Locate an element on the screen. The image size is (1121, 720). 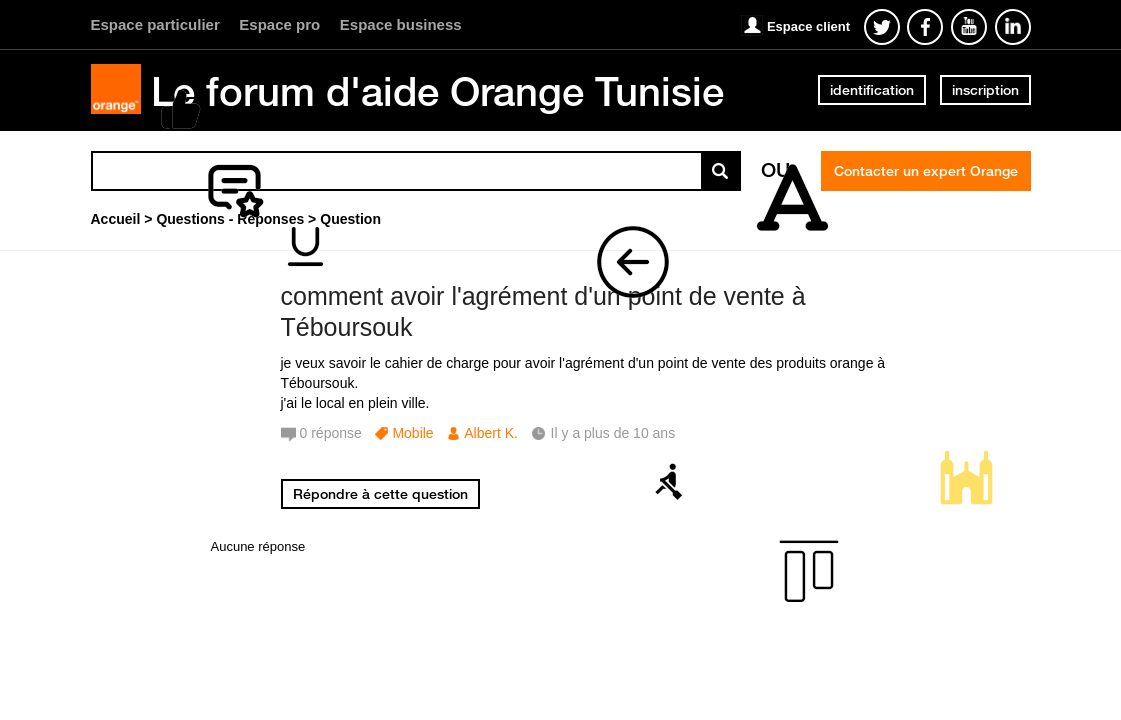
apply underline formatting to selected text is located at coordinates (305, 246).